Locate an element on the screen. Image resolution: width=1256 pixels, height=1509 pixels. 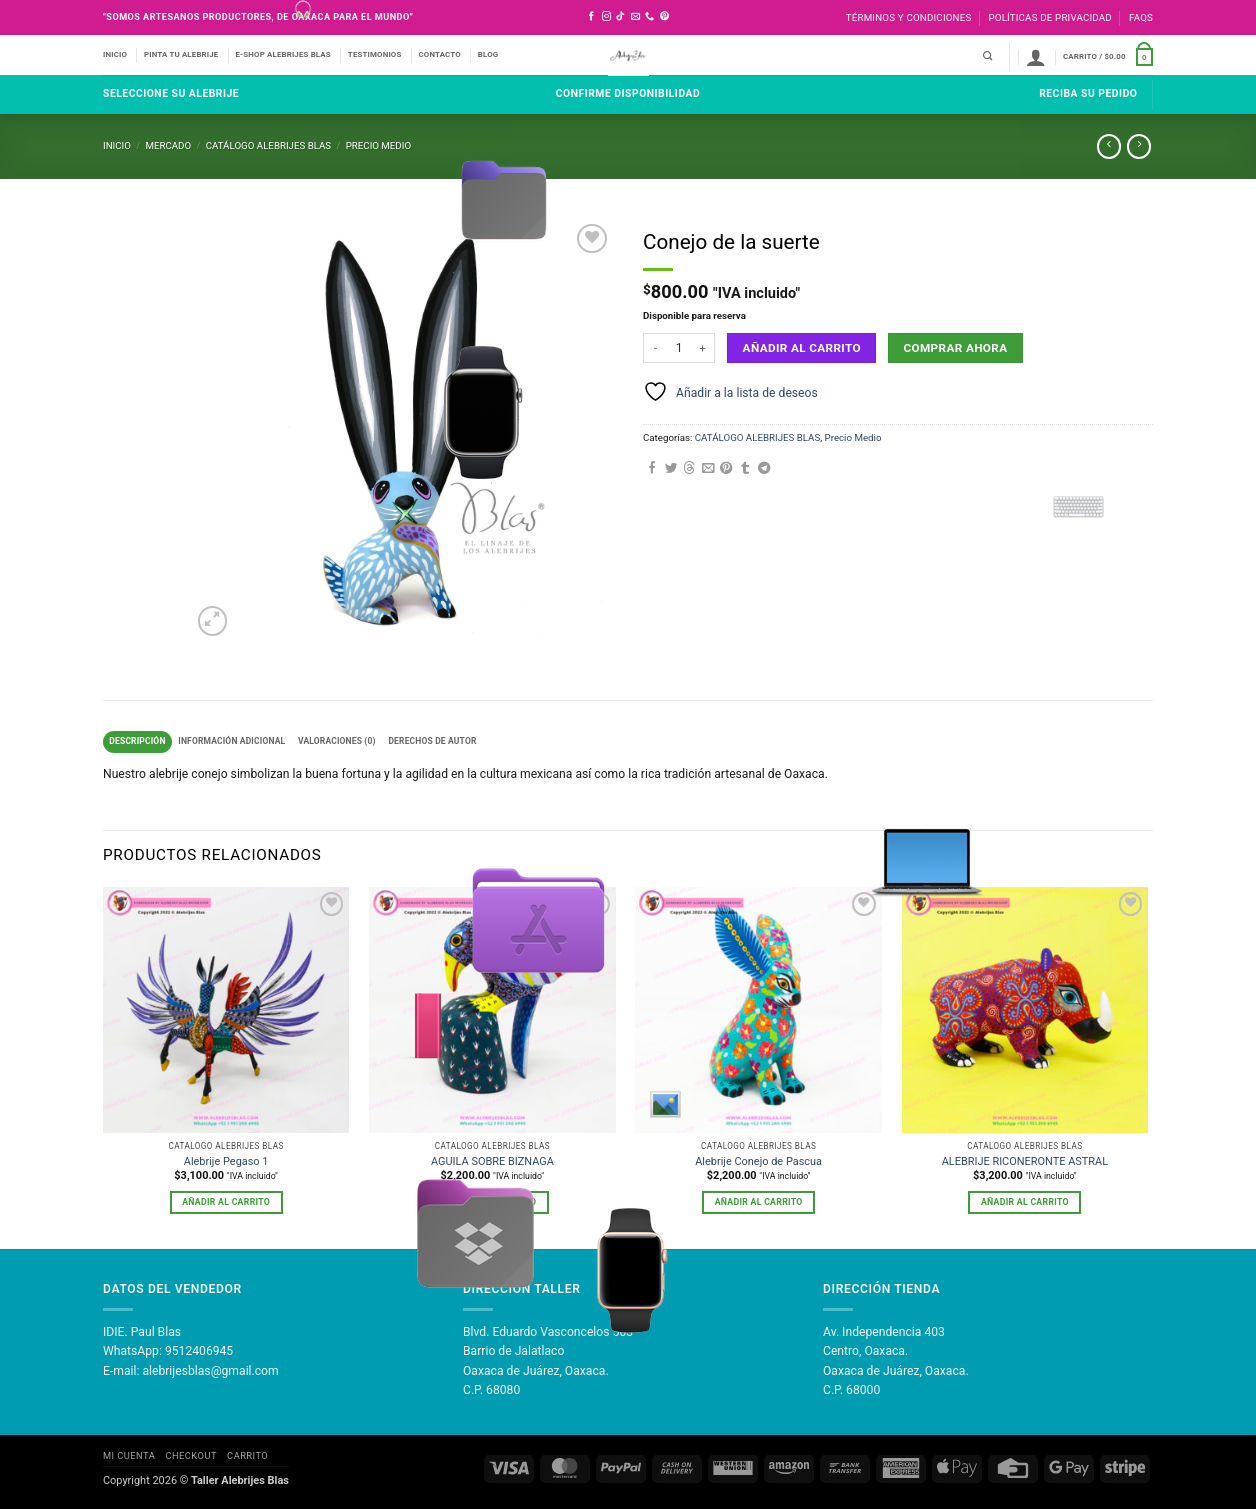
macbook air device icon in system preferences is located at coordinates (927, 853).